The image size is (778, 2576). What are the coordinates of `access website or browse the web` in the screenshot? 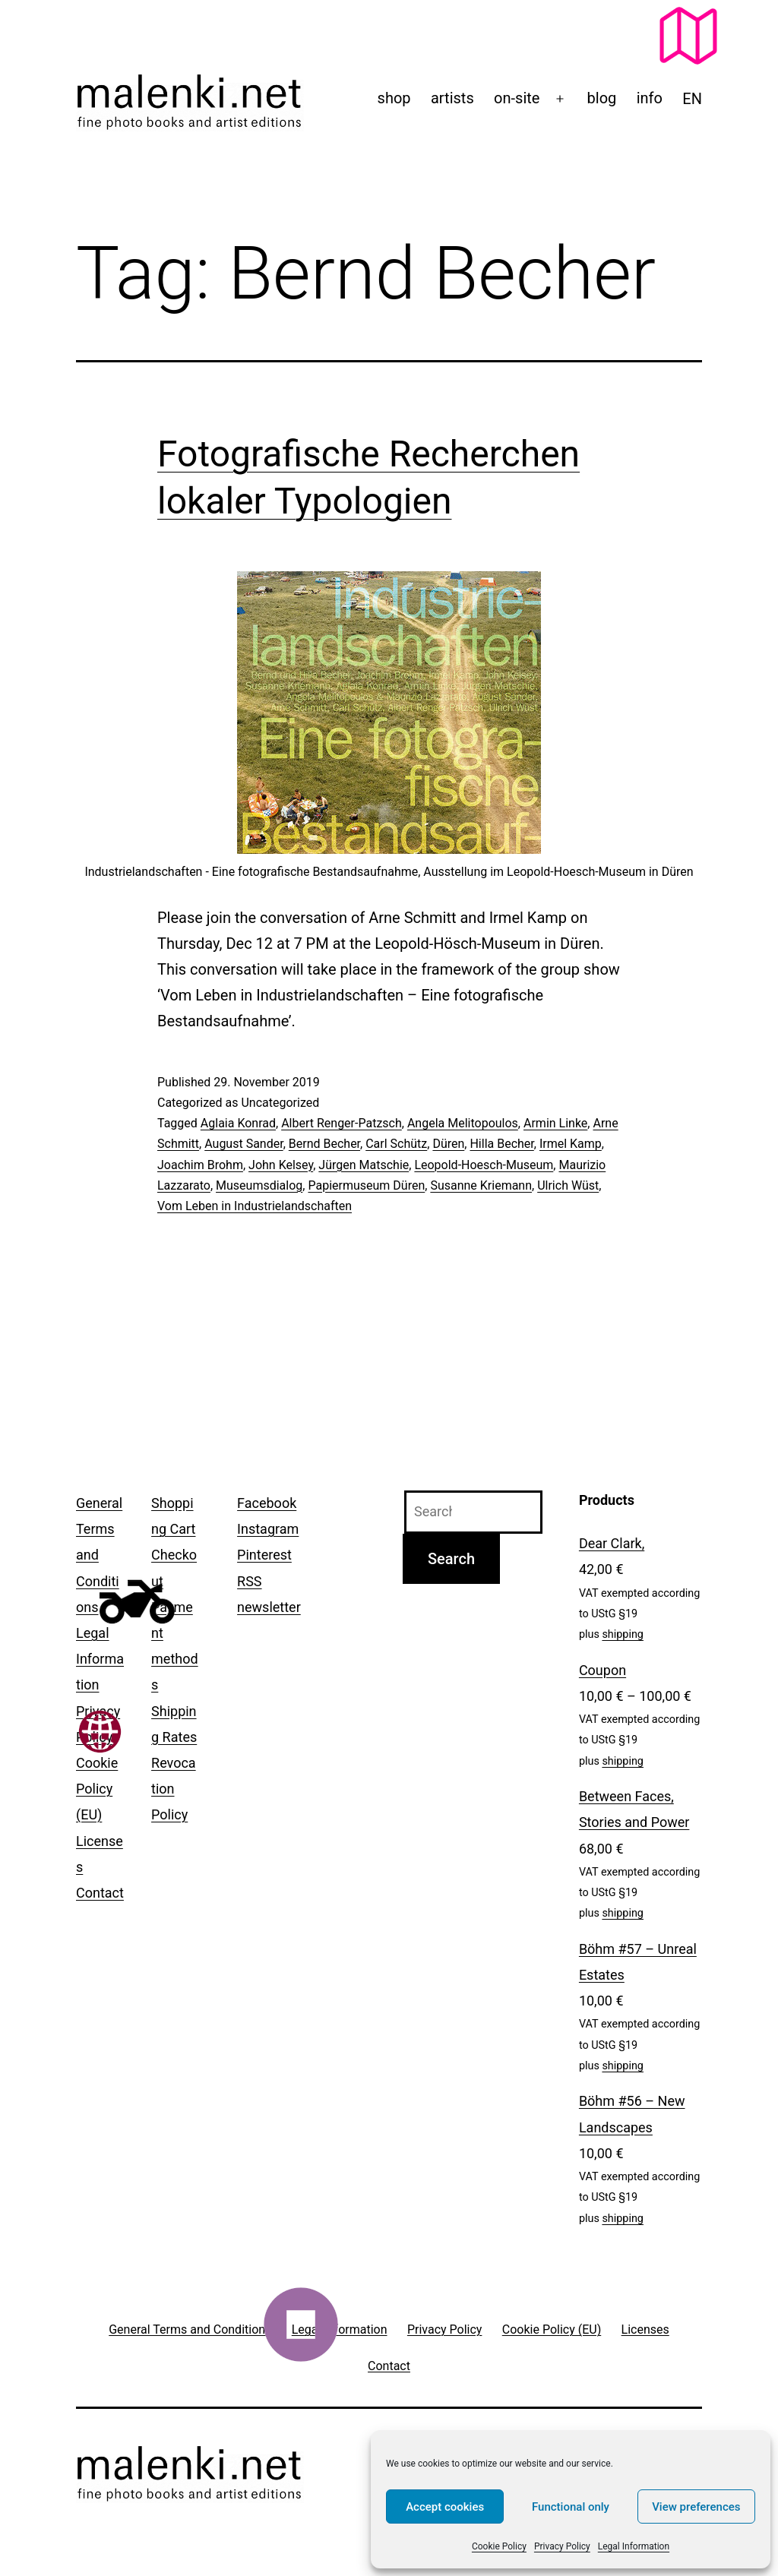 It's located at (100, 1731).